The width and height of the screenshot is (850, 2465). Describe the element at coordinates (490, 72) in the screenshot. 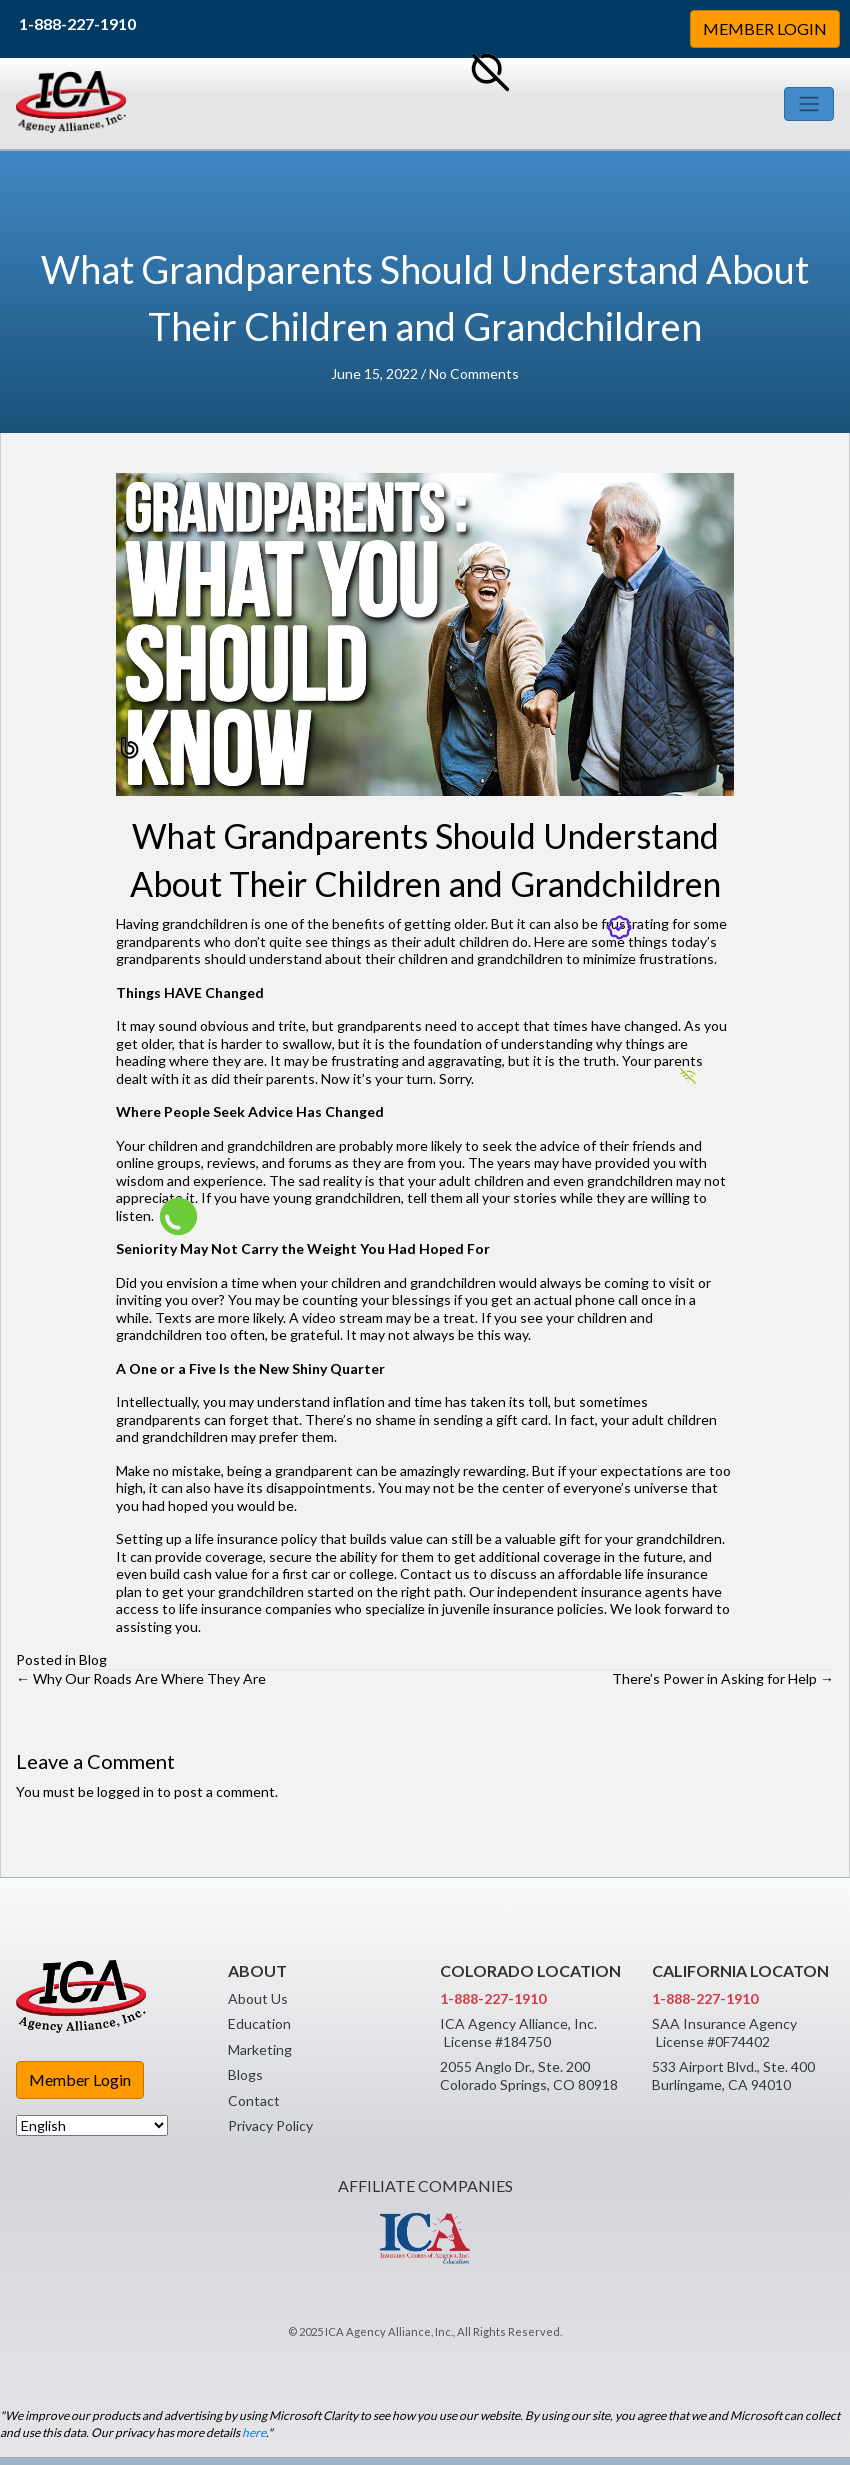

I see `search functionality is disabled` at that location.